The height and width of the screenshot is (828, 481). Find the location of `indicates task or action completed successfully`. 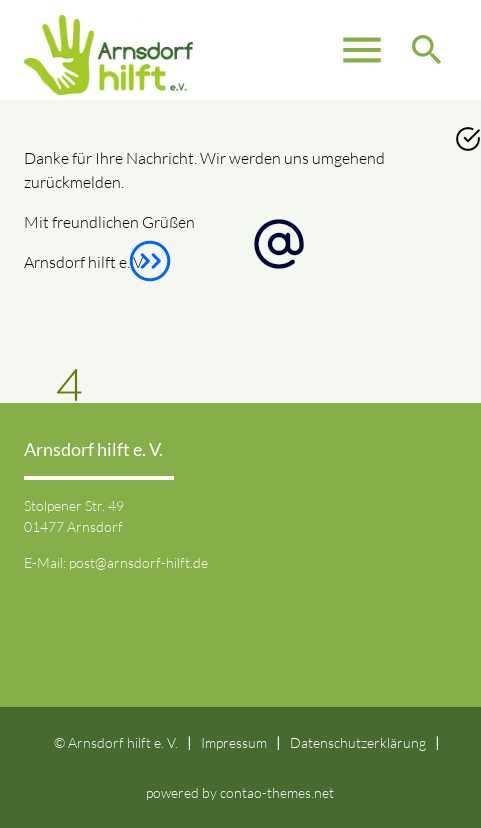

indicates task or action completed successfully is located at coordinates (468, 139).